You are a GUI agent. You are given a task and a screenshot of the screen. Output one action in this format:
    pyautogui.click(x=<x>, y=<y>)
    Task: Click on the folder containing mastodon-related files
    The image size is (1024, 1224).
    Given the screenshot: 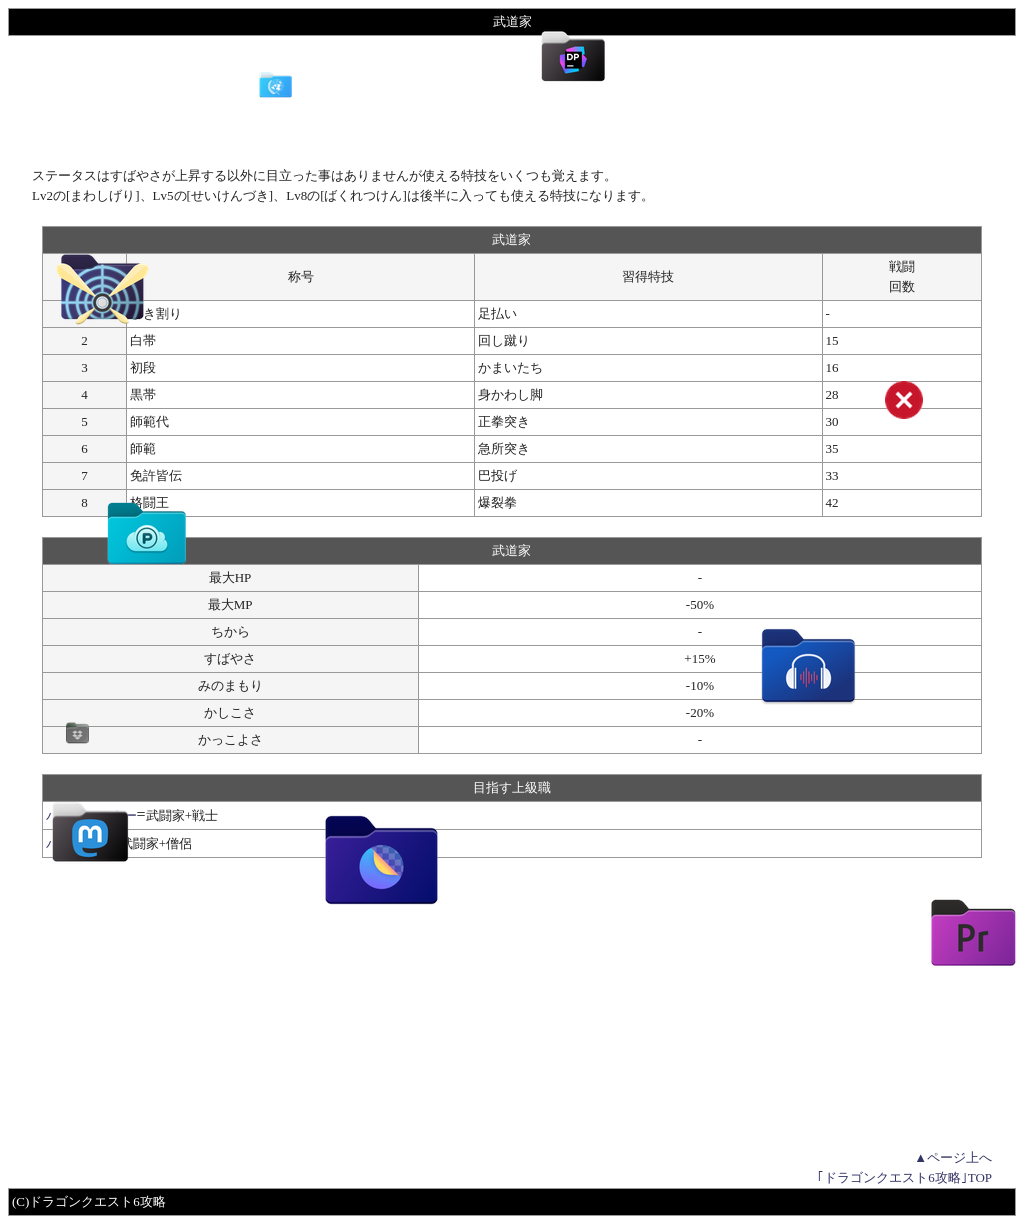 What is the action you would take?
    pyautogui.click(x=90, y=834)
    